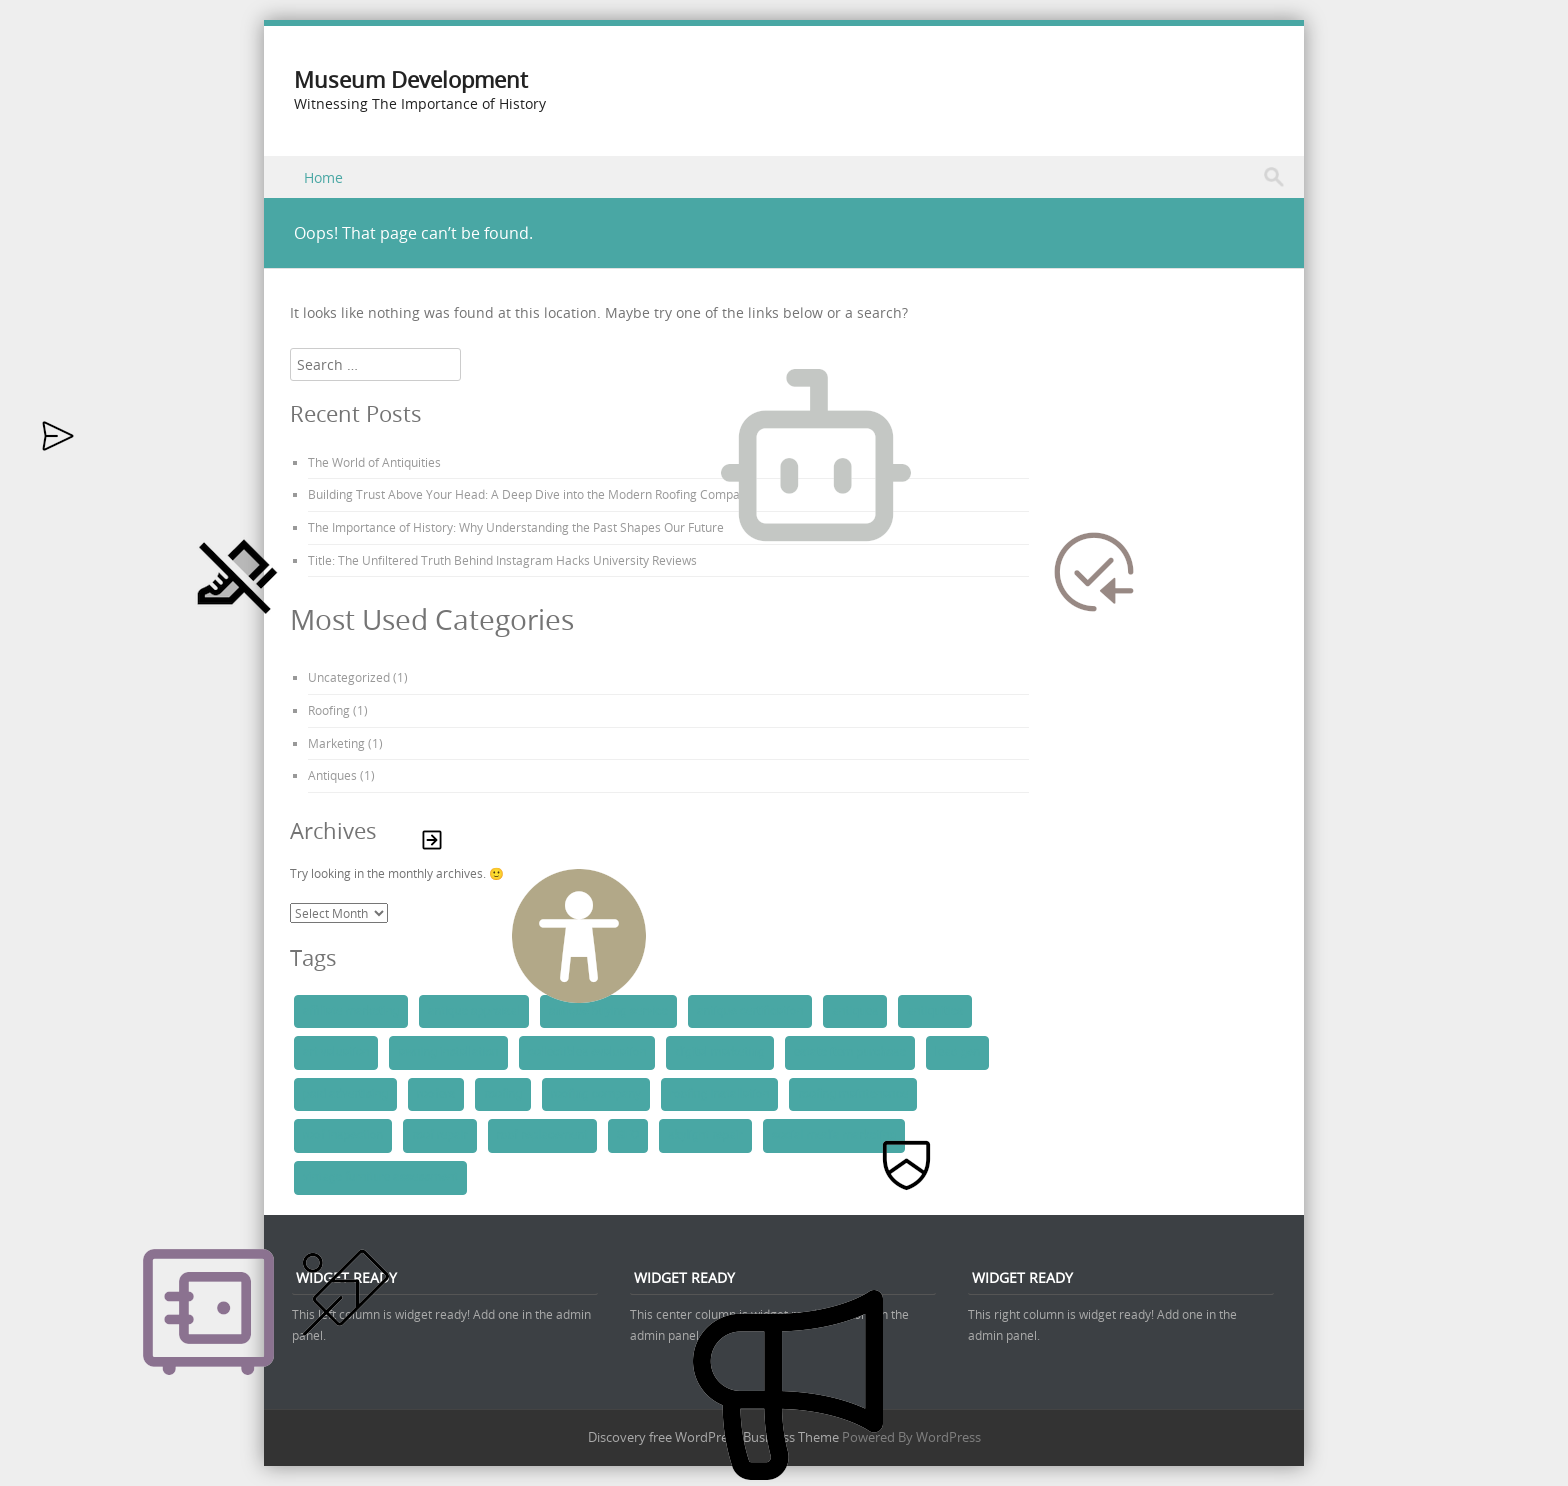  Describe the element at coordinates (341, 1291) in the screenshot. I see `cricket sport or game category` at that location.